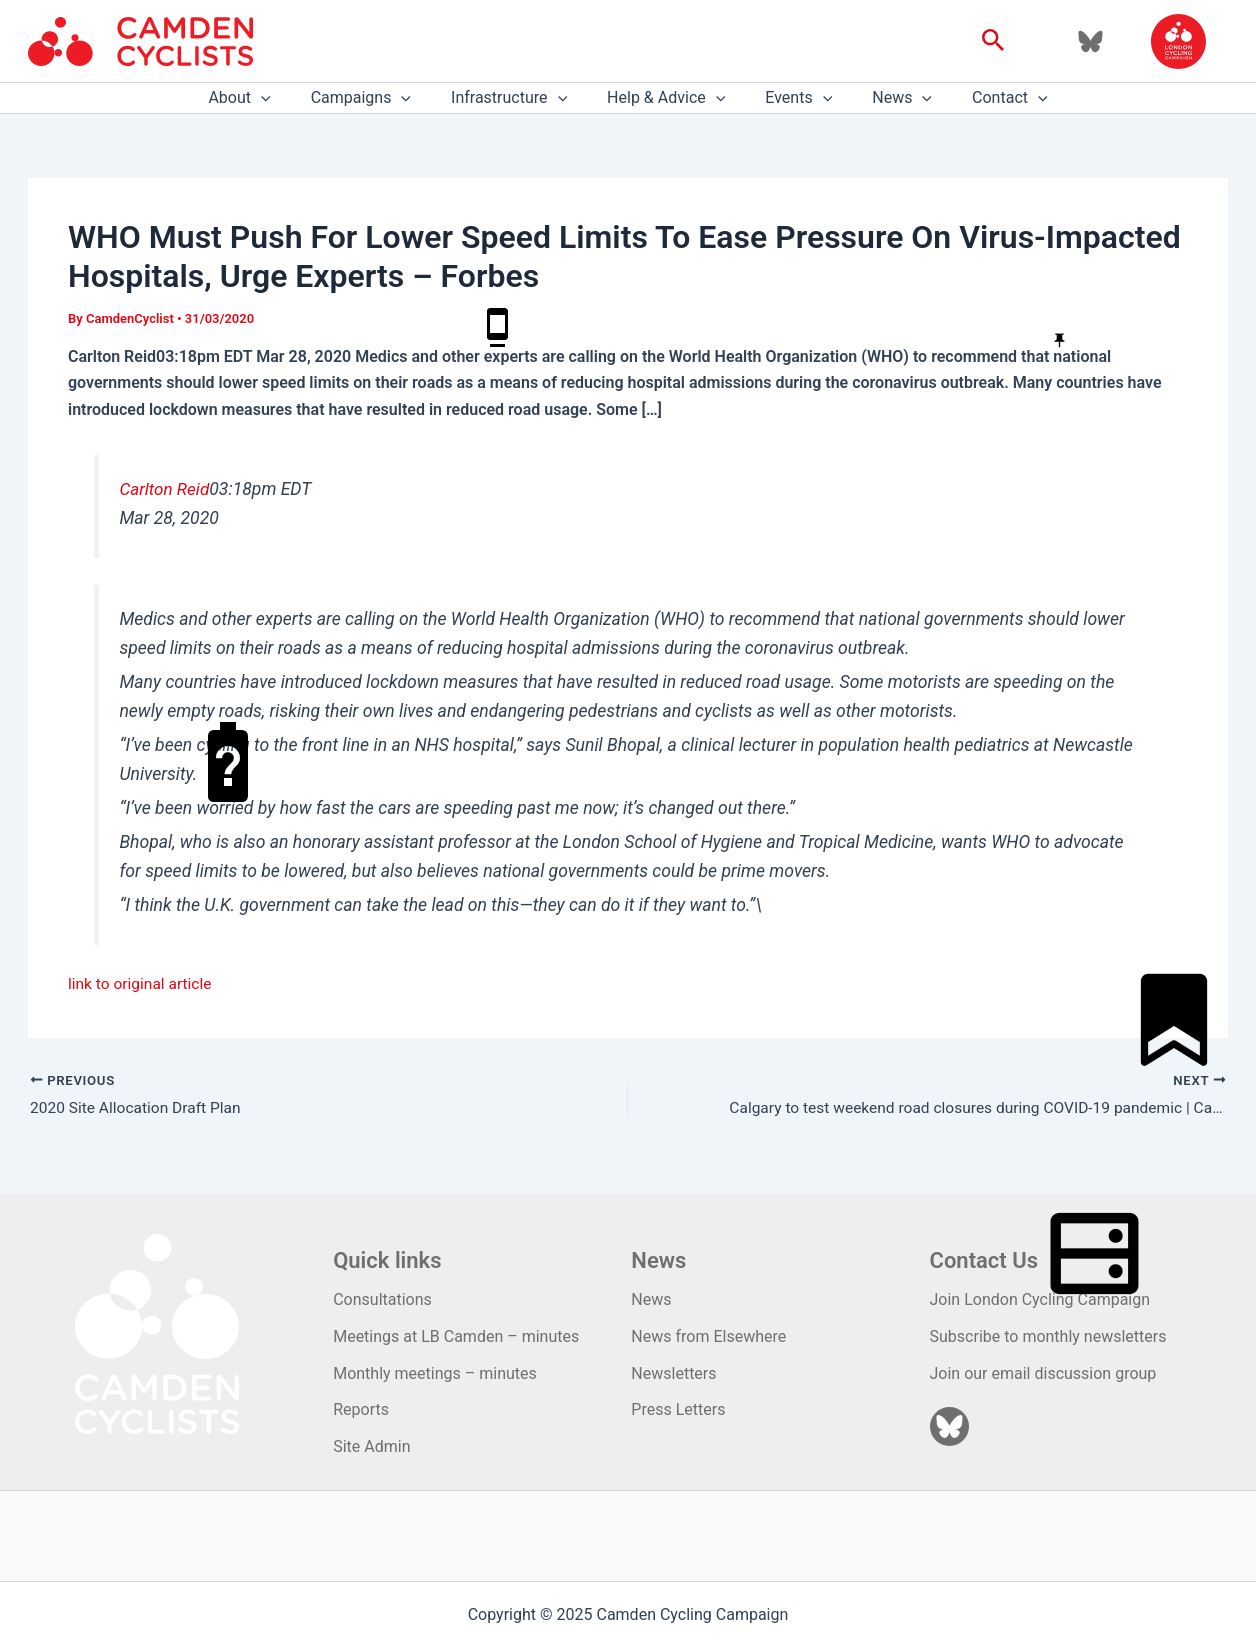 The height and width of the screenshot is (1648, 1256). I want to click on dock your device to a charging station, so click(497, 327).